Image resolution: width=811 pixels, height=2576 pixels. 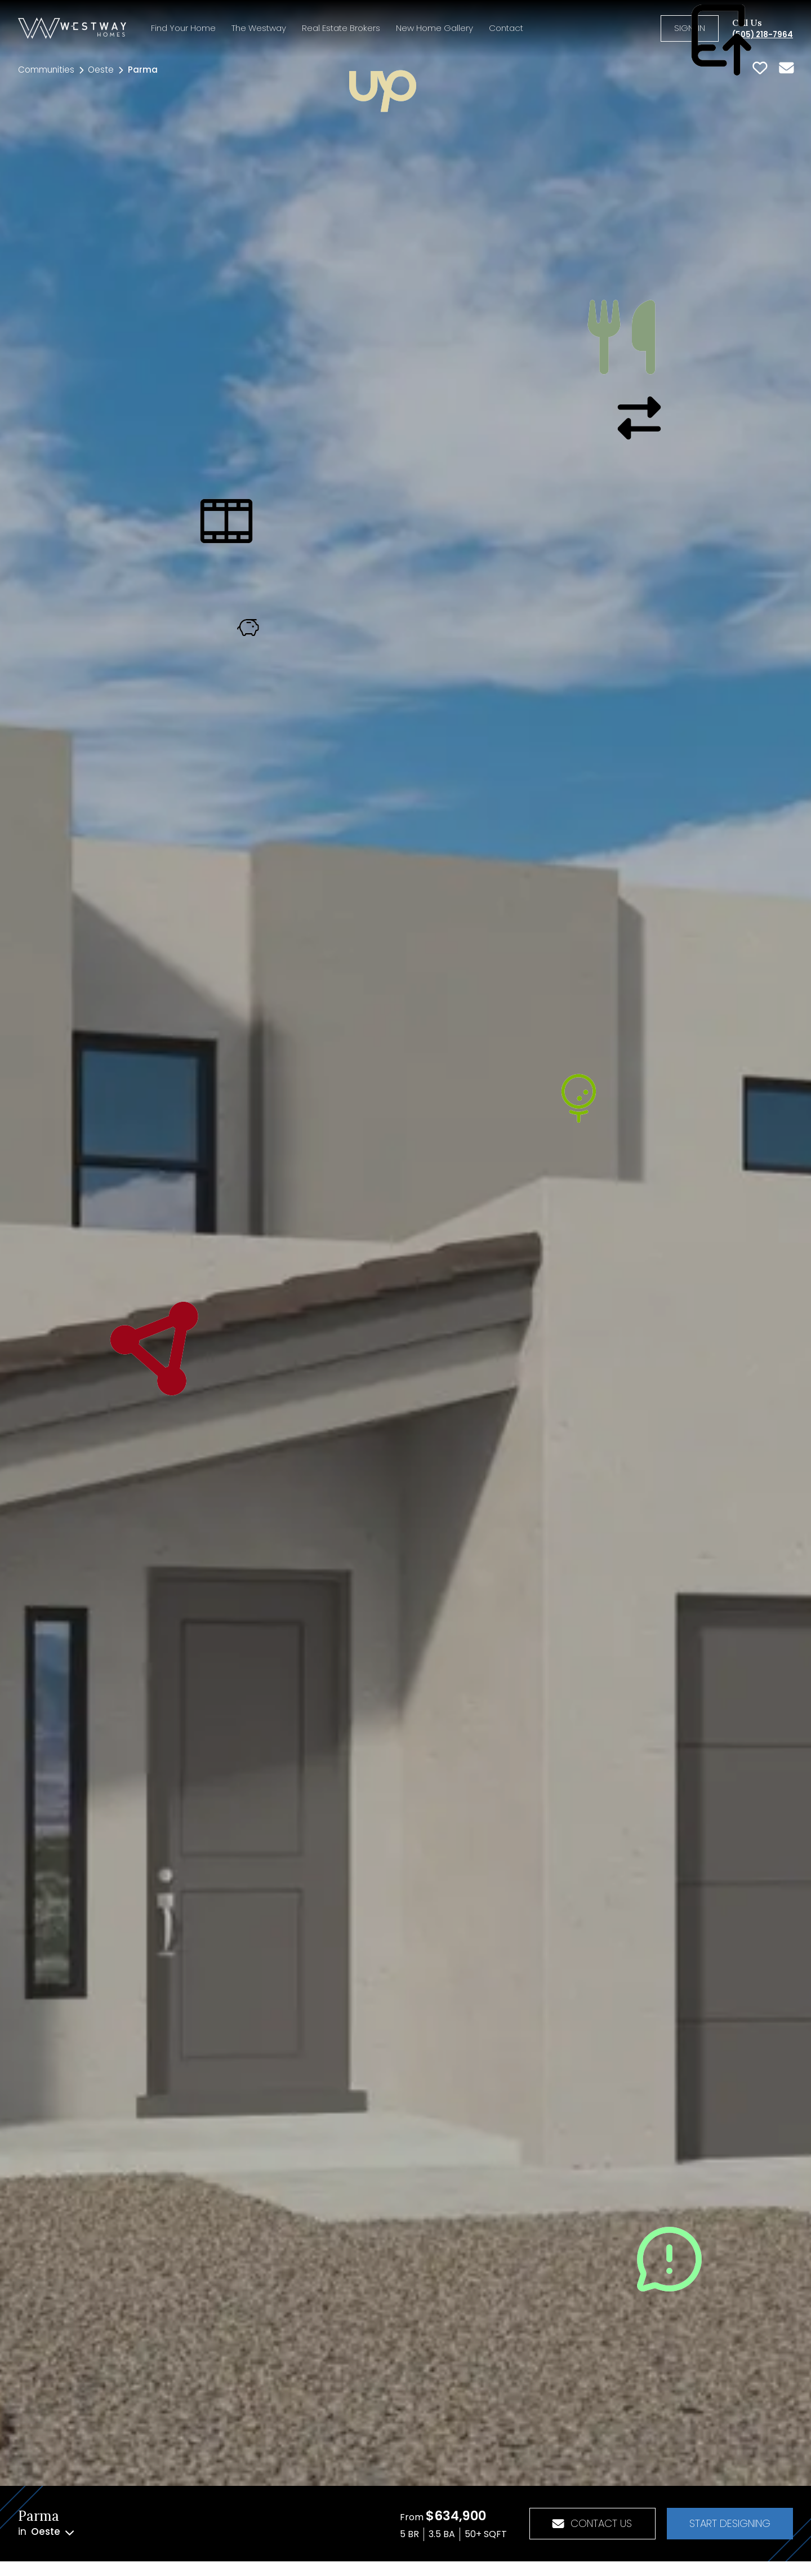 I want to click on view network connections, so click(x=157, y=1349).